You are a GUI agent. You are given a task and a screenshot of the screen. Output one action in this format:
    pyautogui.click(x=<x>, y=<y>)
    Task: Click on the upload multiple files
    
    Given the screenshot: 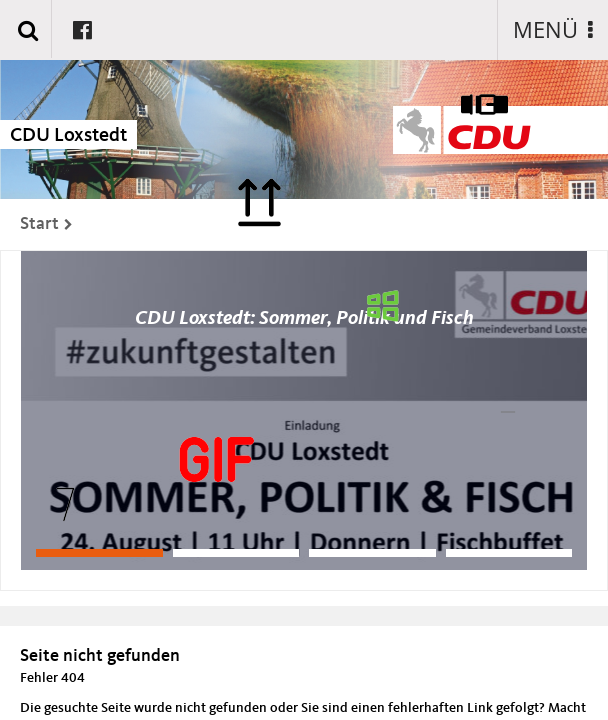 What is the action you would take?
    pyautogui.click(x=259, y=202)
    